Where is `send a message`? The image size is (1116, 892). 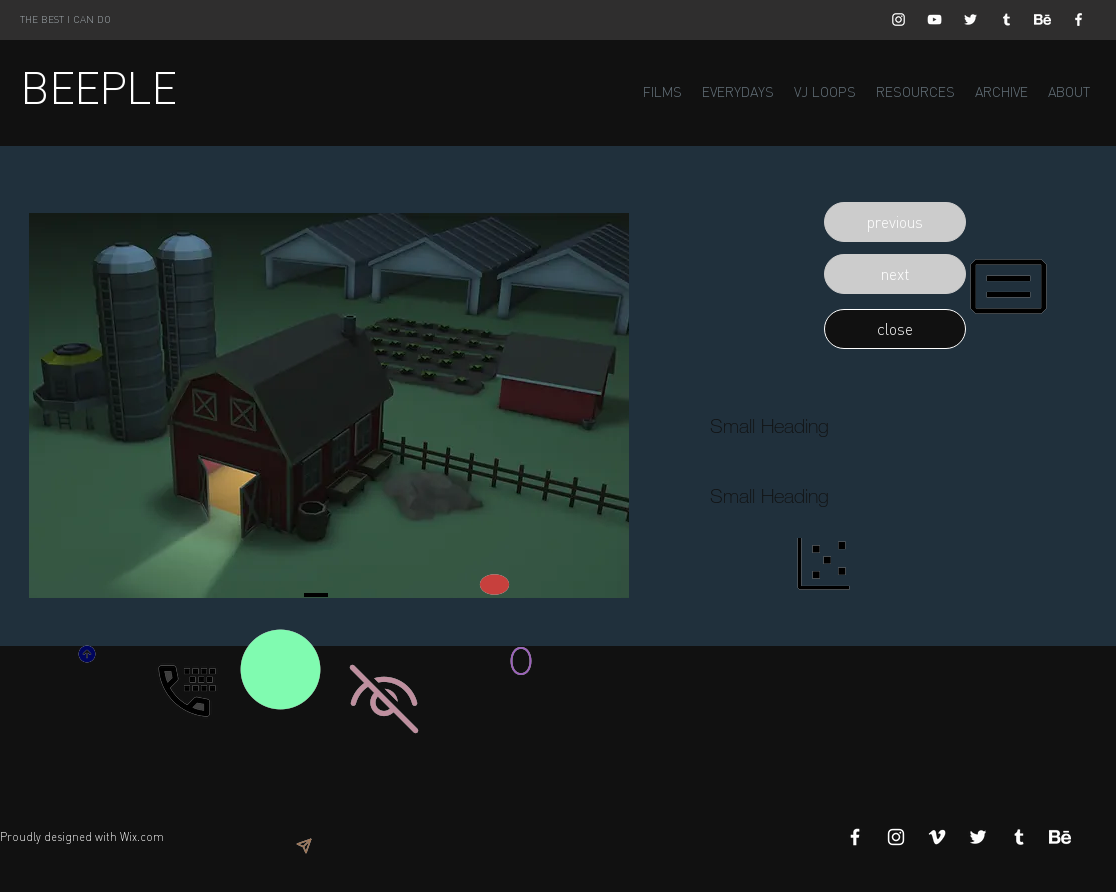 send a message is located at coordinates (304, 846).